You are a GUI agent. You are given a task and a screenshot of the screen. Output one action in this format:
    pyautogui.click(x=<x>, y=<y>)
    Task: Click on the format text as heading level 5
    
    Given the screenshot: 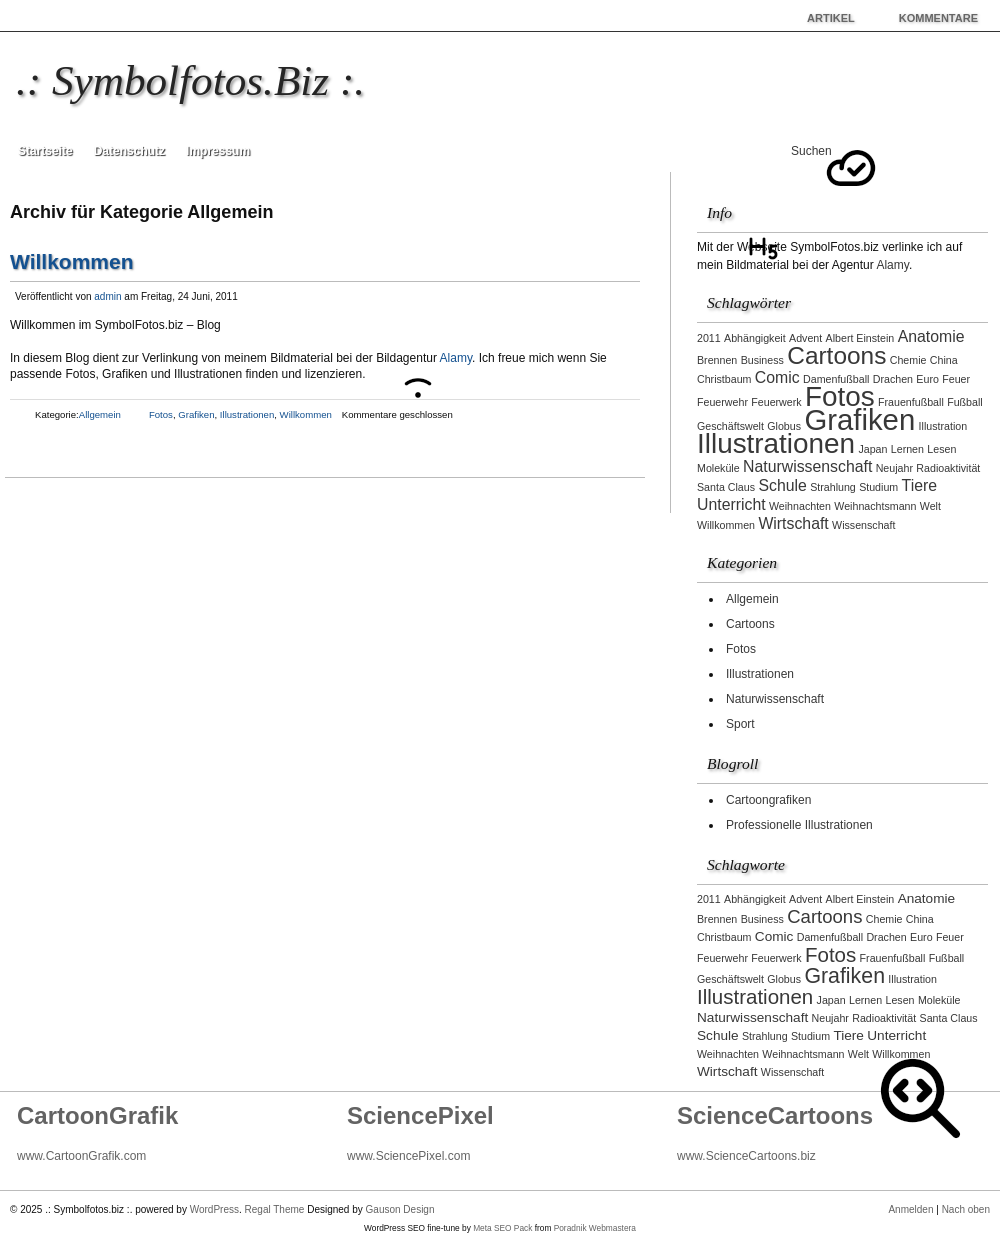 What is the action you would take?
    pyautogui.click(x=762, y=248)
    